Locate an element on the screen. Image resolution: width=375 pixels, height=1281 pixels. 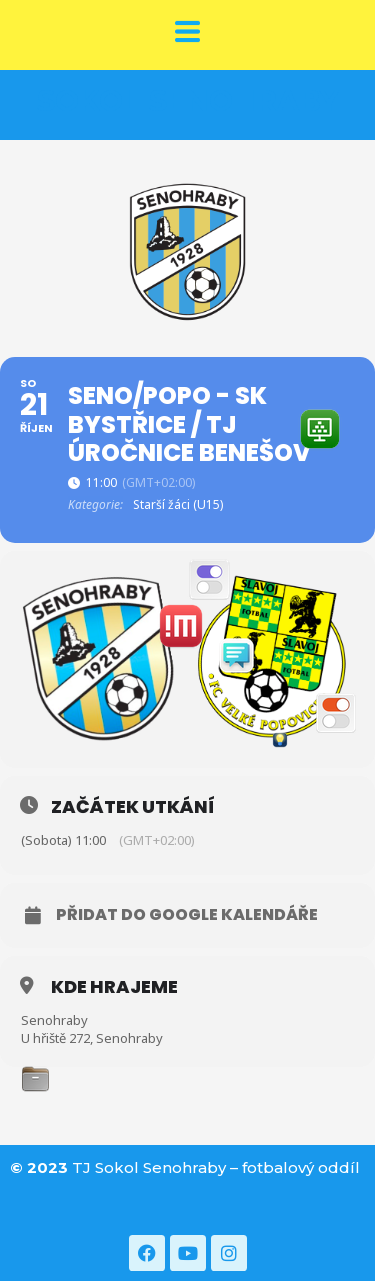
open the file manager application is located at coordinates (35, 1078).